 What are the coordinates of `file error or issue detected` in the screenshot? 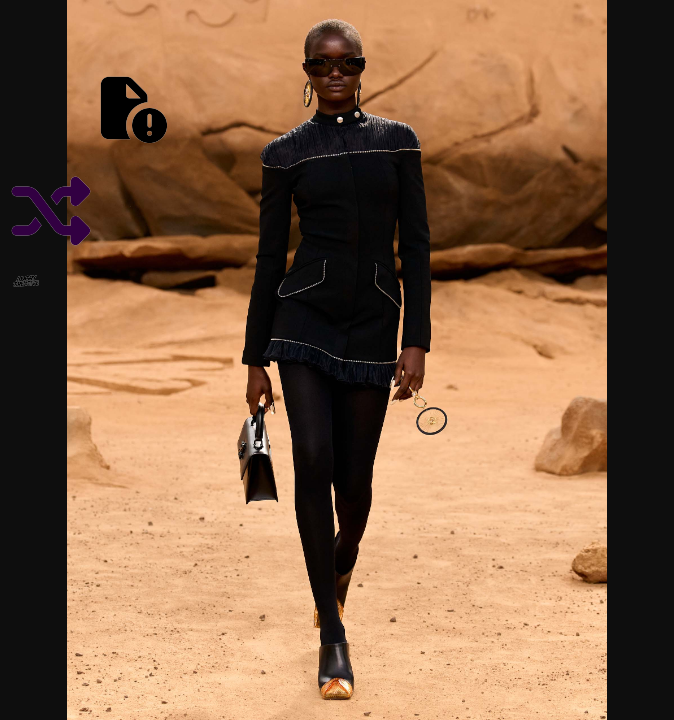 It's located at (132, 108).